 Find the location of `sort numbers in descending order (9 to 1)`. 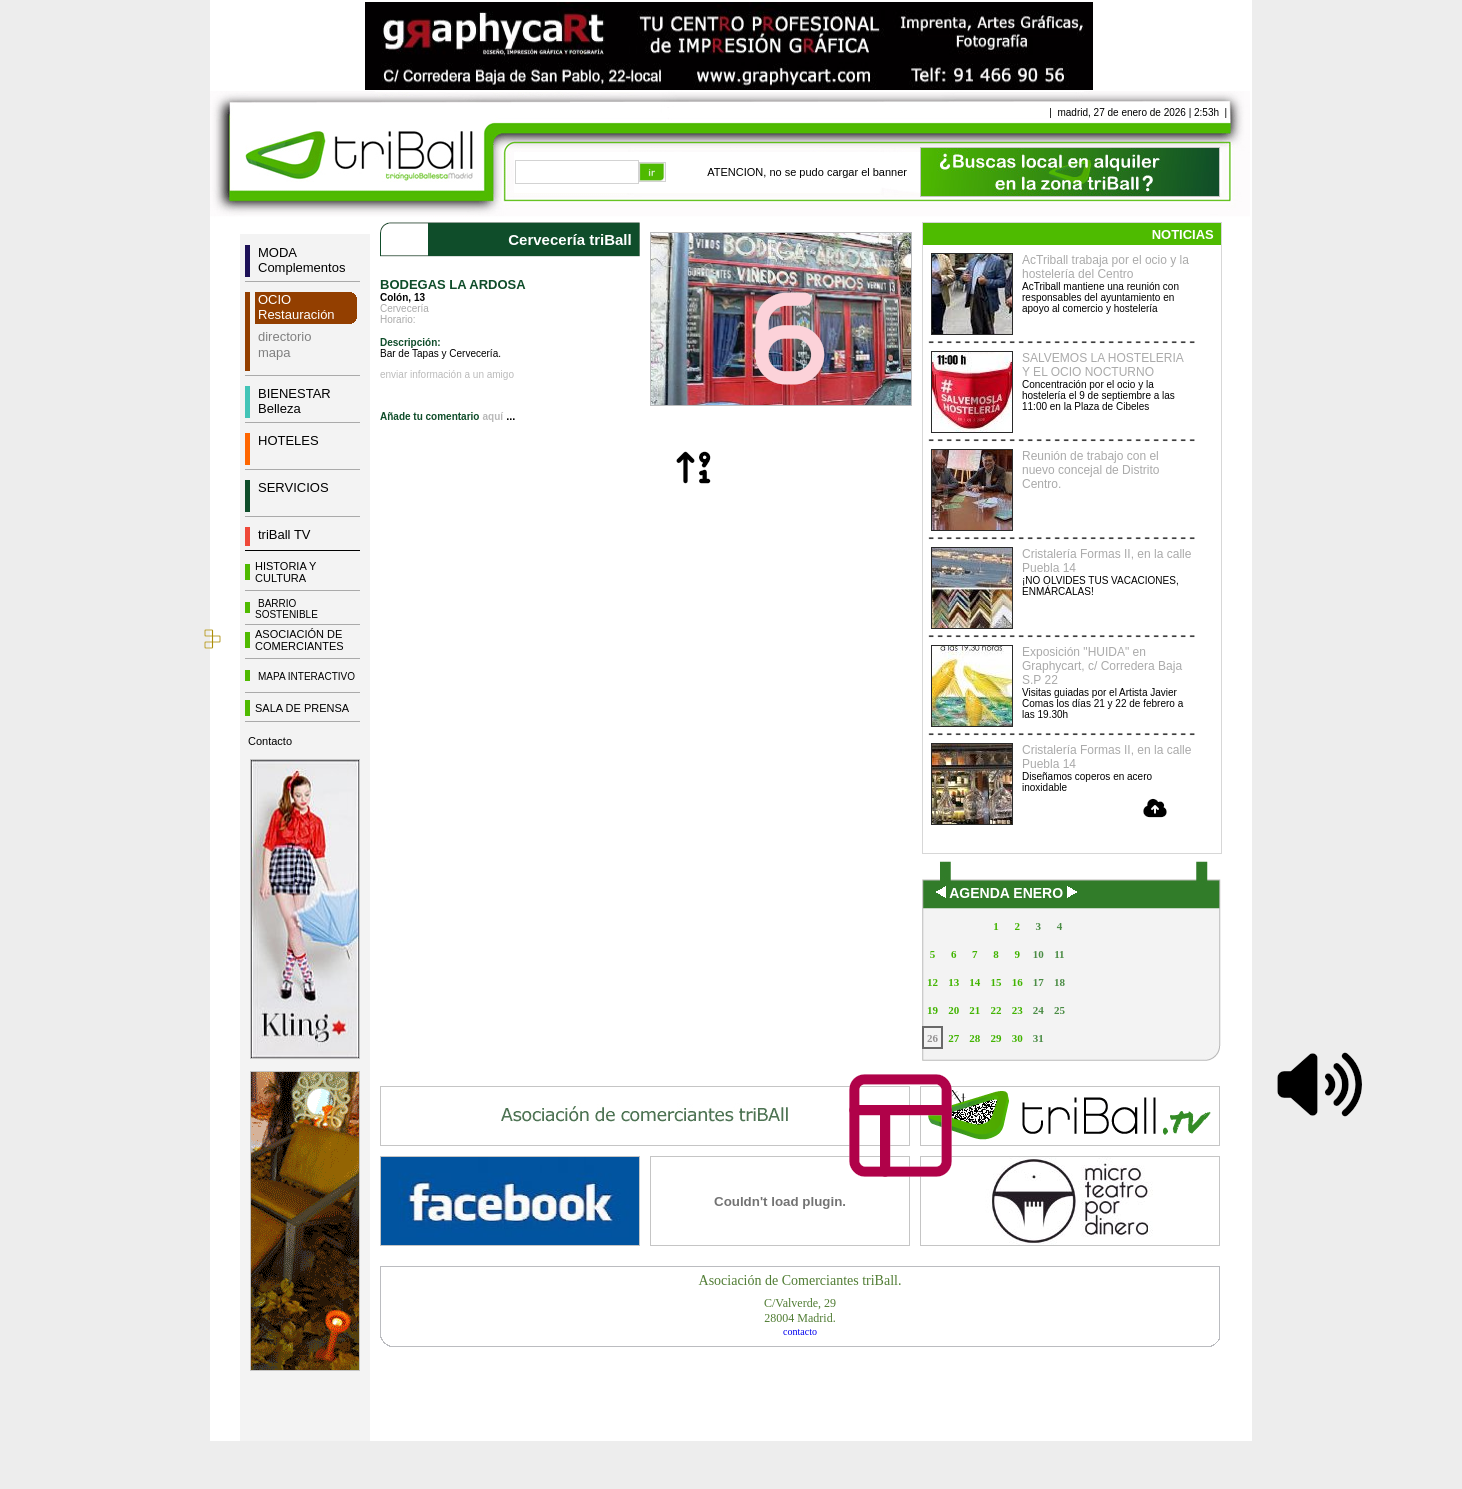

sort numbers in descending order (9 to 1) is located at coordinates (694, 467).